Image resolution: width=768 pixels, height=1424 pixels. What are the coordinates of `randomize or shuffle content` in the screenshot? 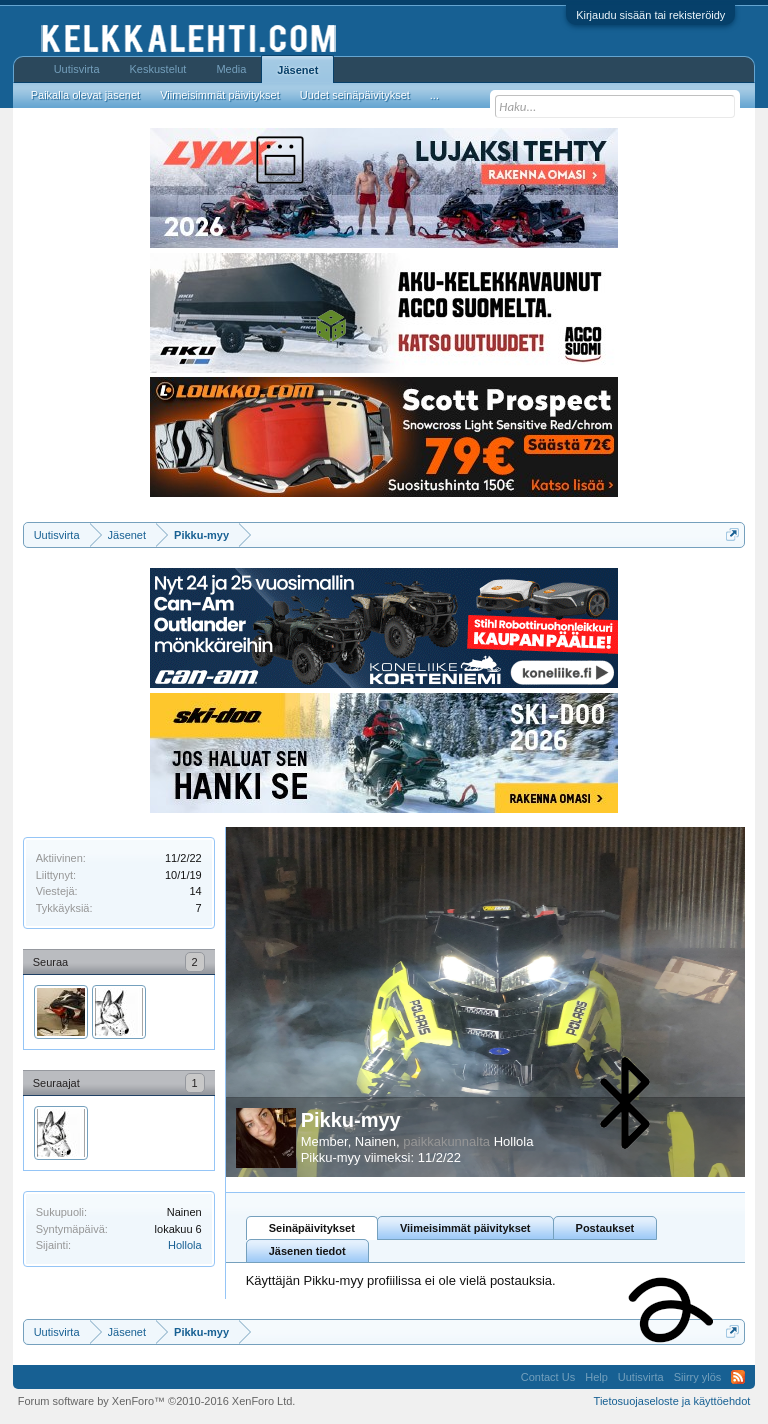 It's located at (331, 326).